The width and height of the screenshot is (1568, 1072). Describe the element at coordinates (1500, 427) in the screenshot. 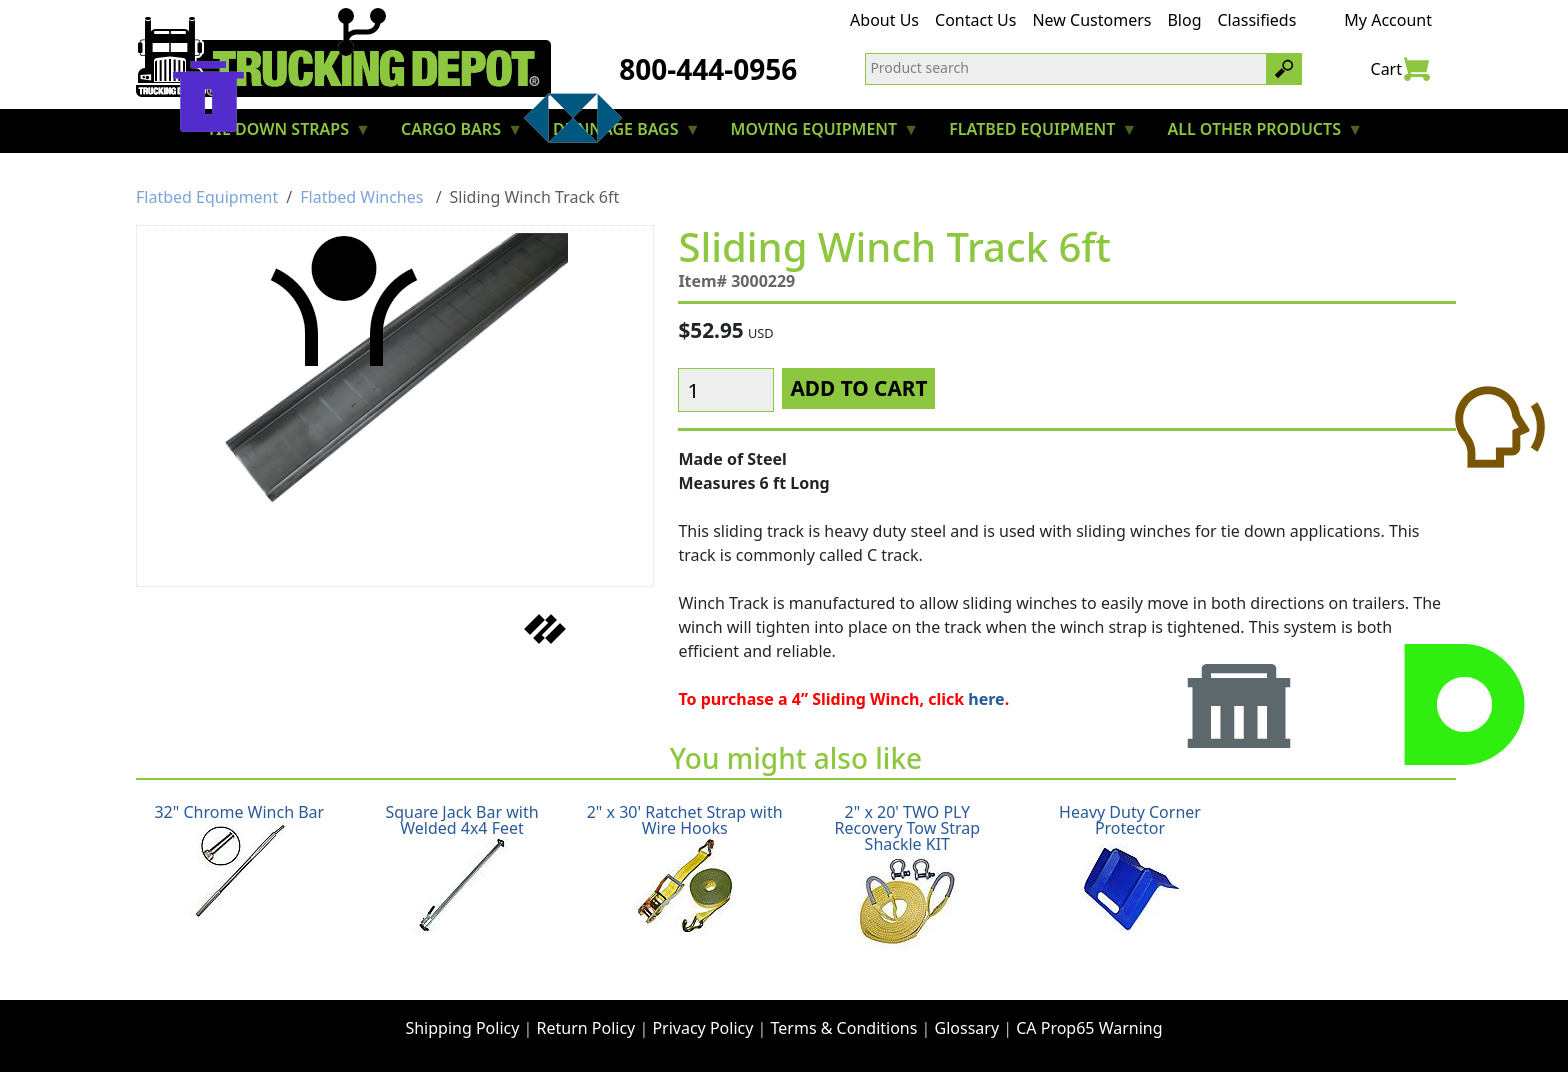

I see `activate text-to-speech` at that location.